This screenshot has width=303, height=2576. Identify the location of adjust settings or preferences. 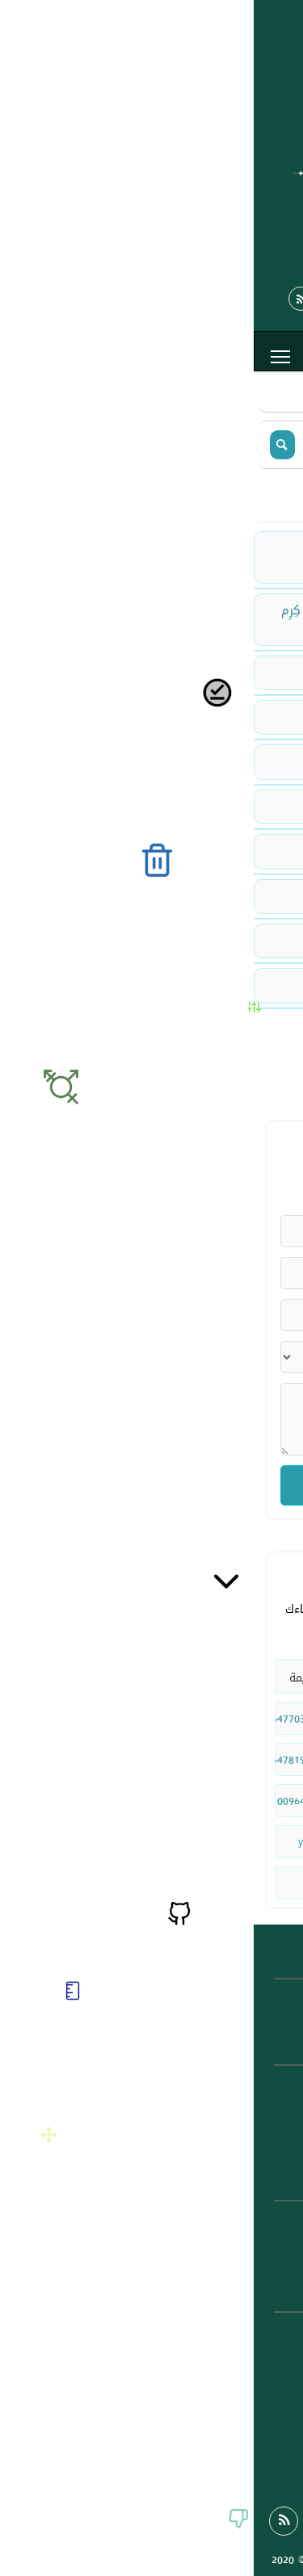
(254, 1007).